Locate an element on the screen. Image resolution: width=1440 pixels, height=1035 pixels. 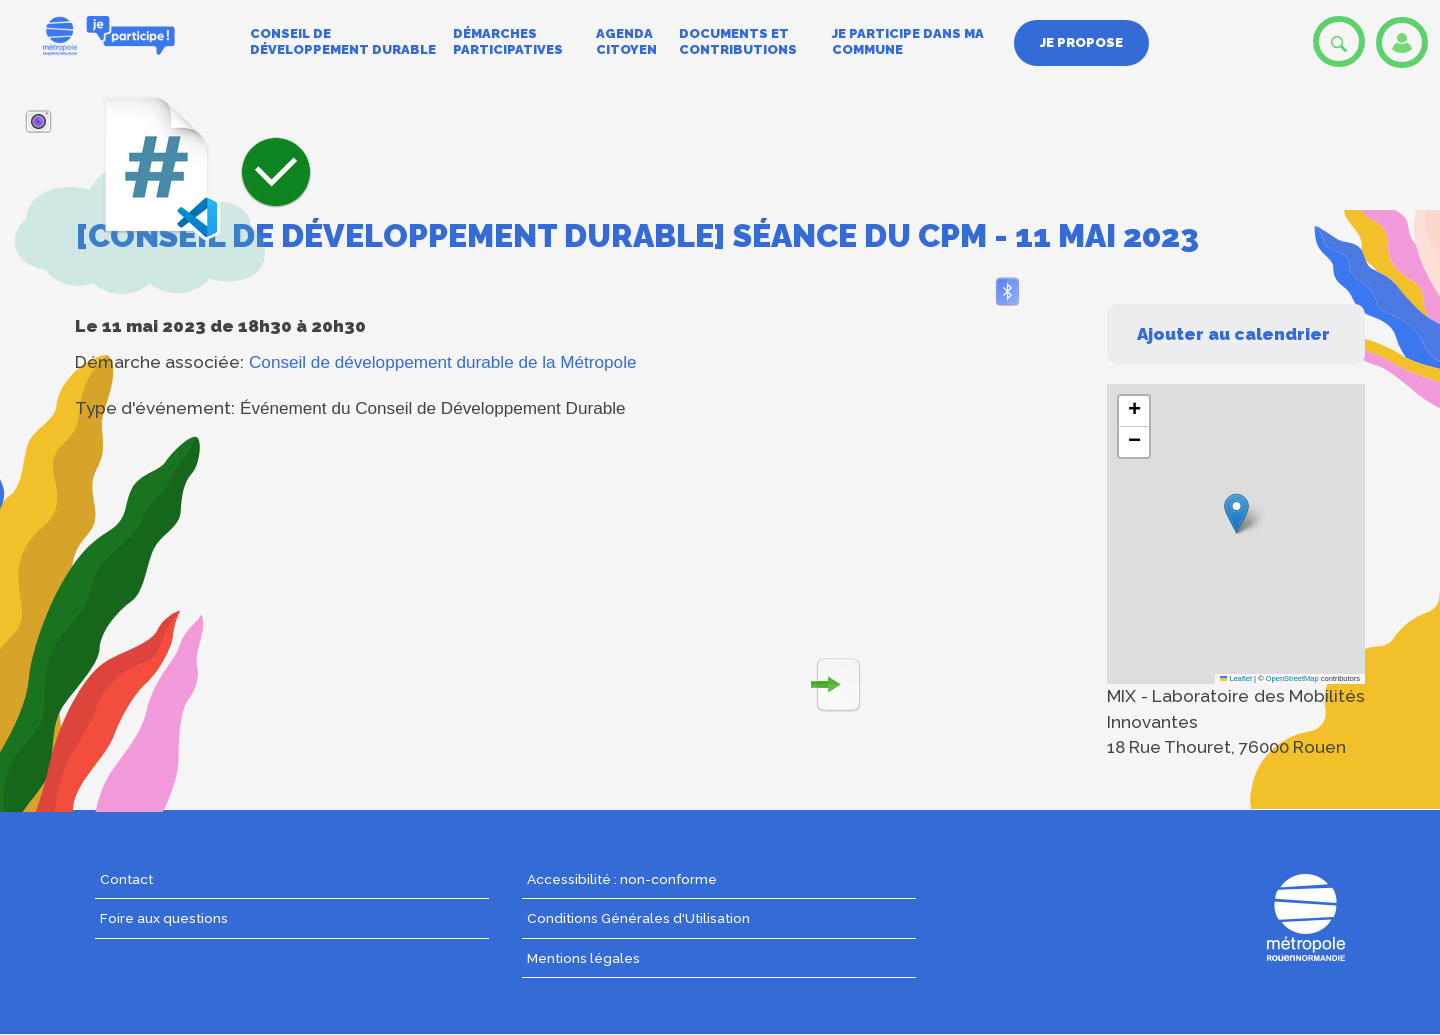
import a document or file is located at coordinates (838, 684).